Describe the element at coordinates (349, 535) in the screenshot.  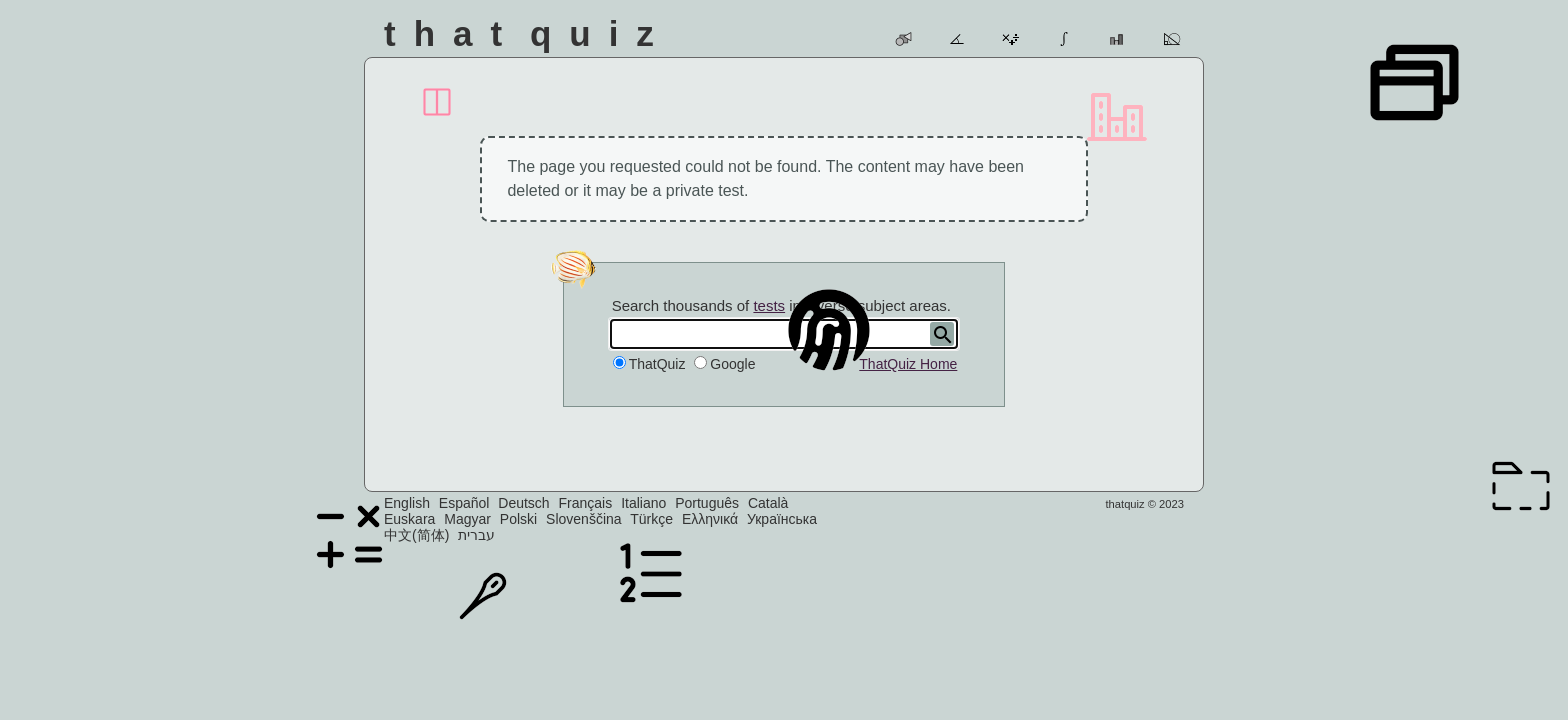
I see `open calculator or math tools` at that location.